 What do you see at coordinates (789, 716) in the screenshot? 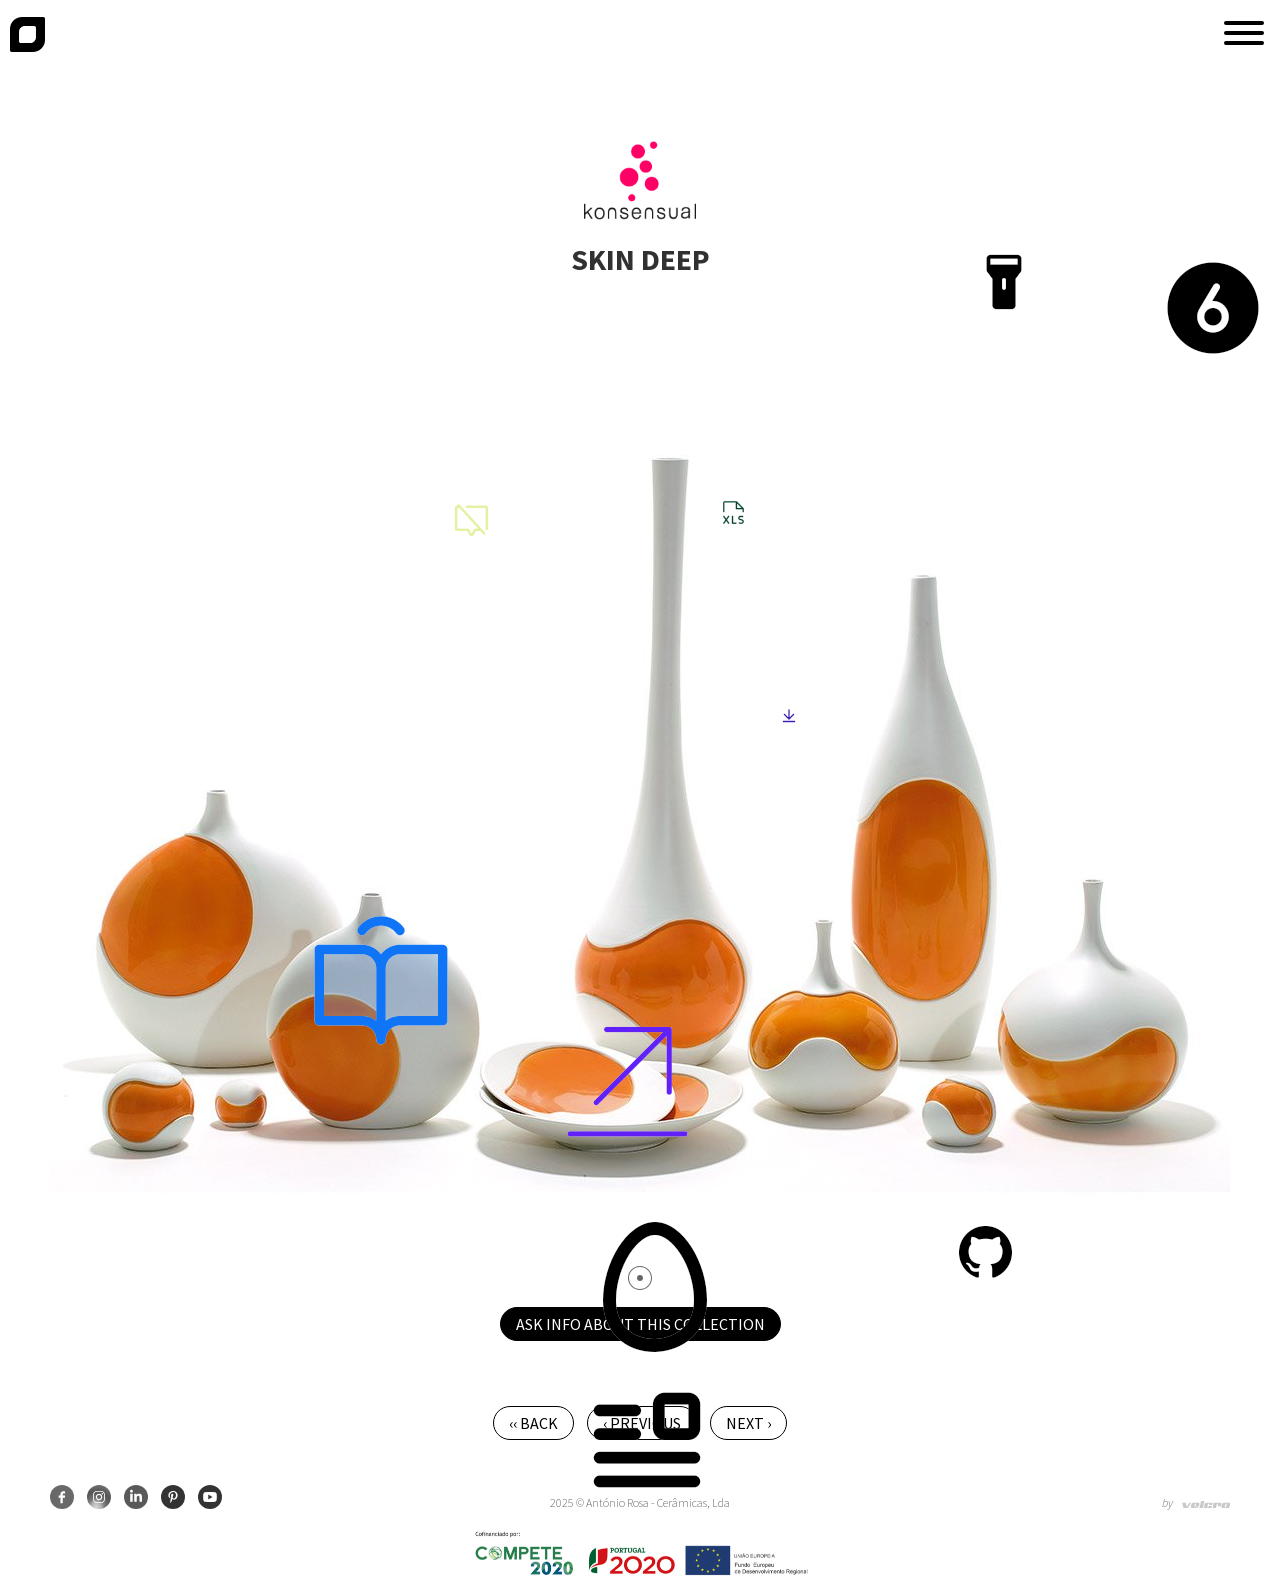
I see `download a file or content` at bounding box center [789, 716].